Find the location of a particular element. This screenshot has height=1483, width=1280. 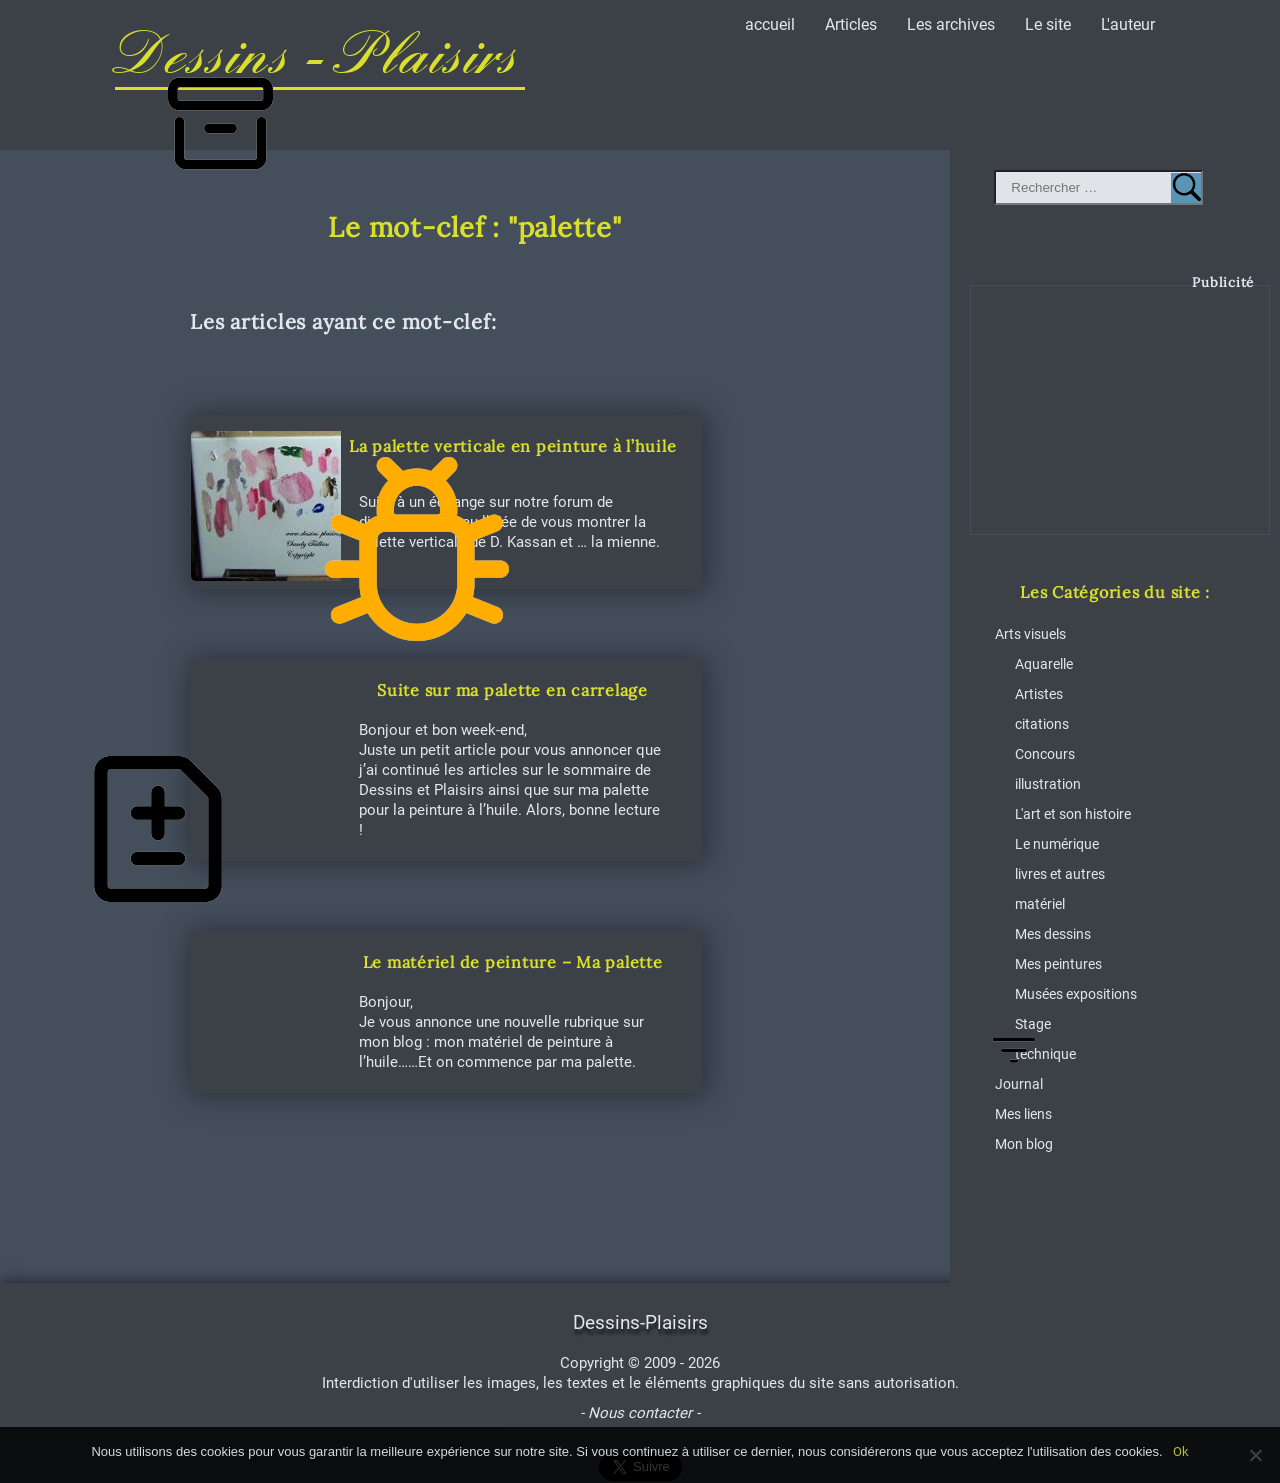

filter or sort list items is located at coordinates (1014, 1051).